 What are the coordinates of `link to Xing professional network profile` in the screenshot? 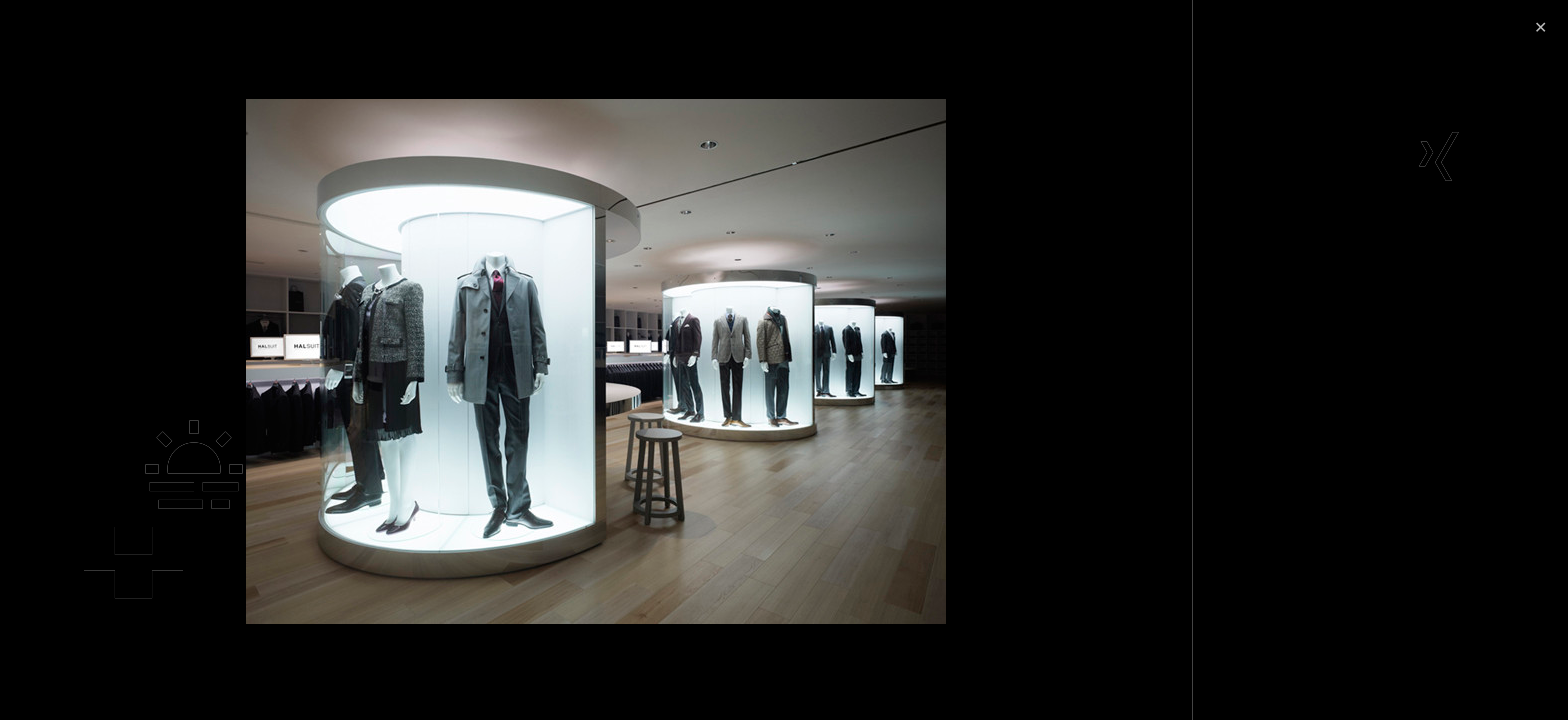 It's located at (1436, 154).